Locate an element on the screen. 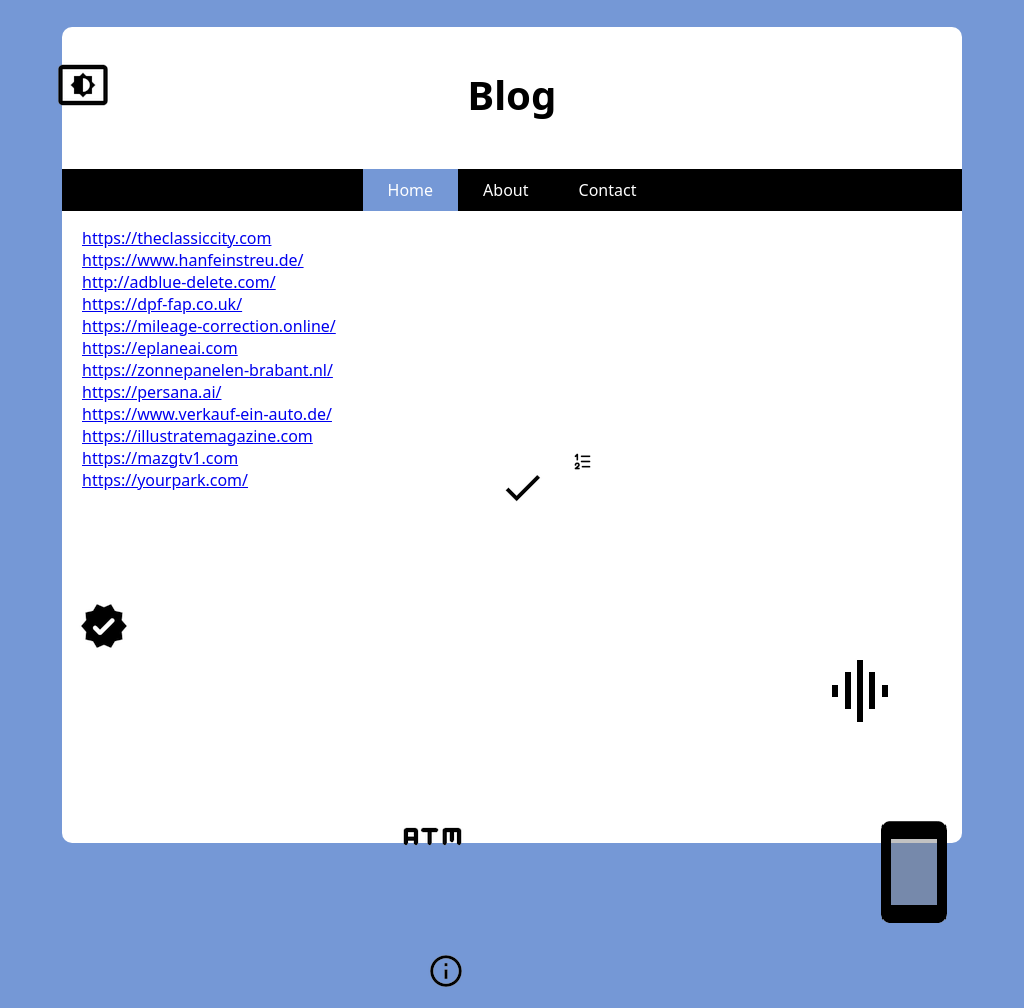 The height and width of the screenshot is (1008, 1024). confirm or submit an action is located at coordinates (522, 487).